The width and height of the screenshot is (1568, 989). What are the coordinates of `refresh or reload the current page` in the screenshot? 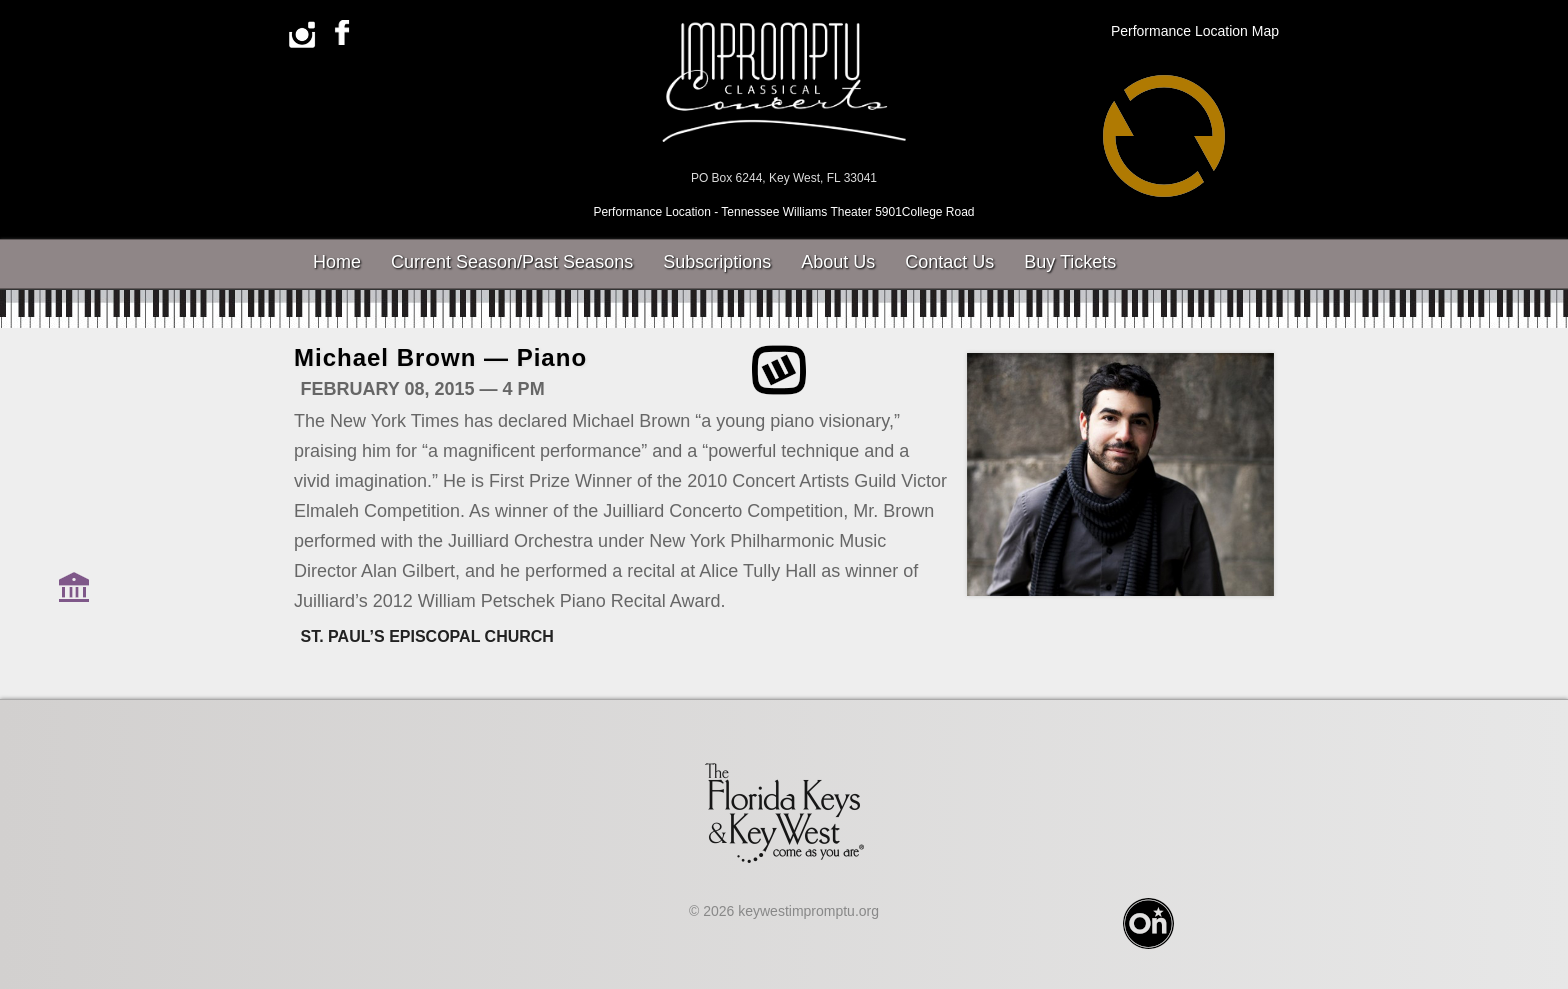 It's located at (1164, 136).